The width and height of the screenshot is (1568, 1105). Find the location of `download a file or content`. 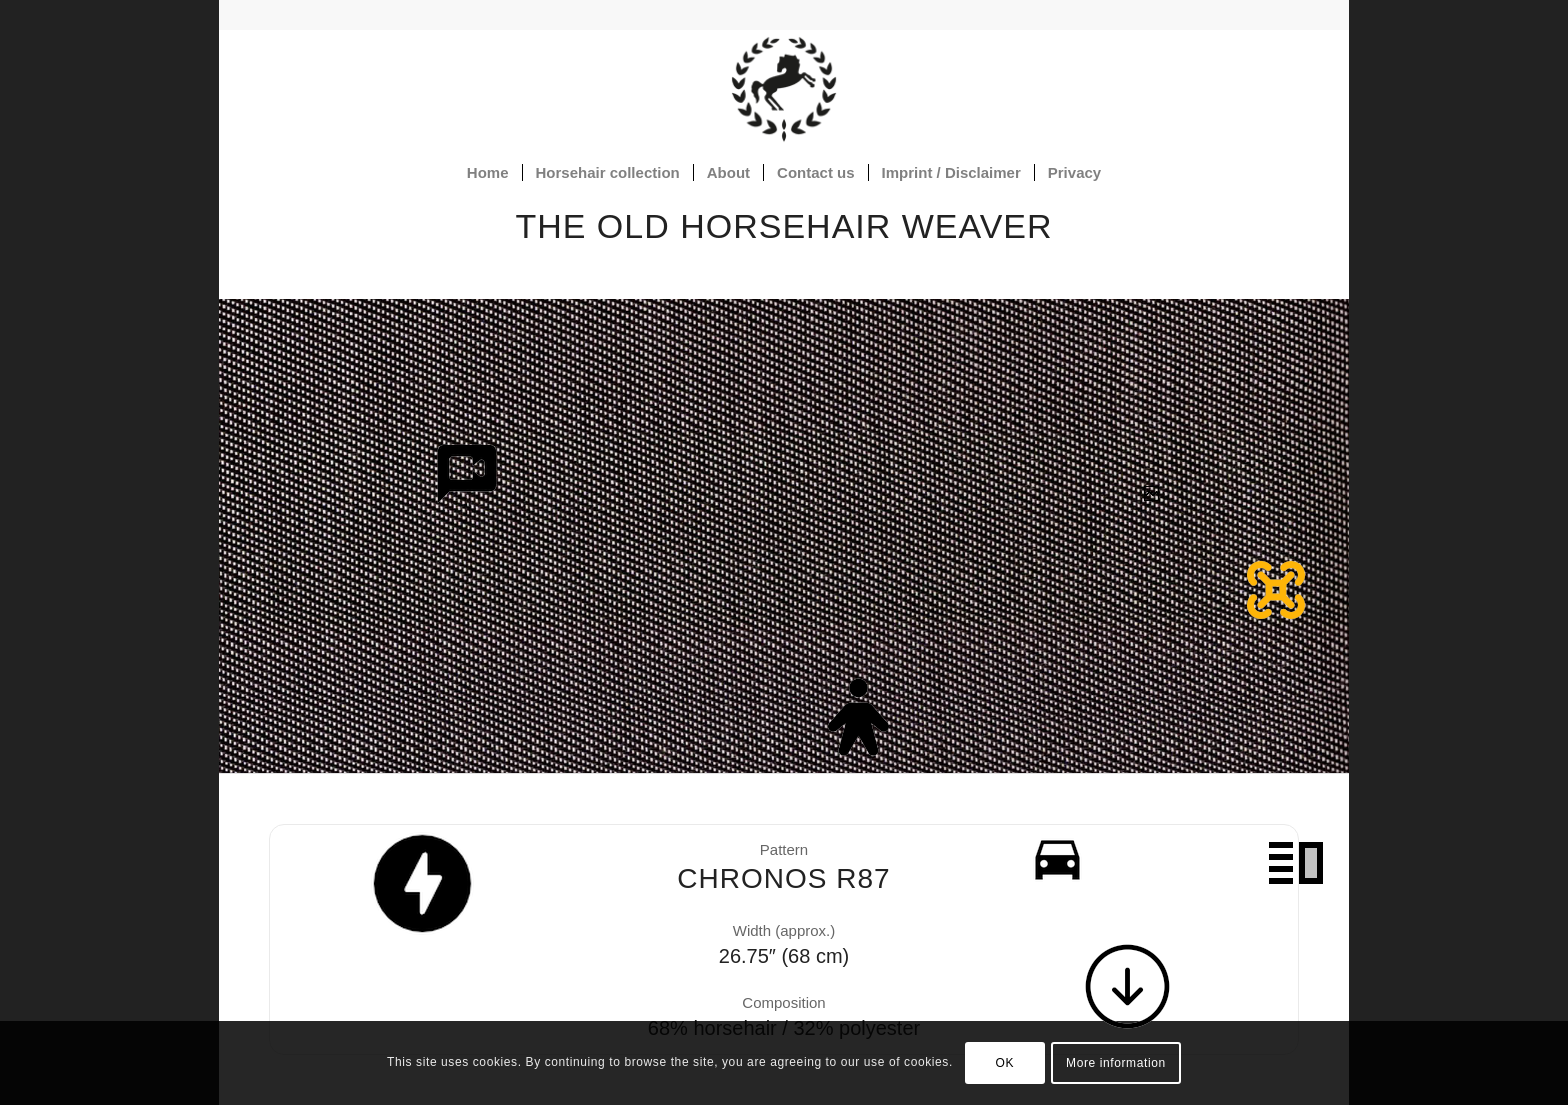

download a file or content is located at coordinates (1127, 986).